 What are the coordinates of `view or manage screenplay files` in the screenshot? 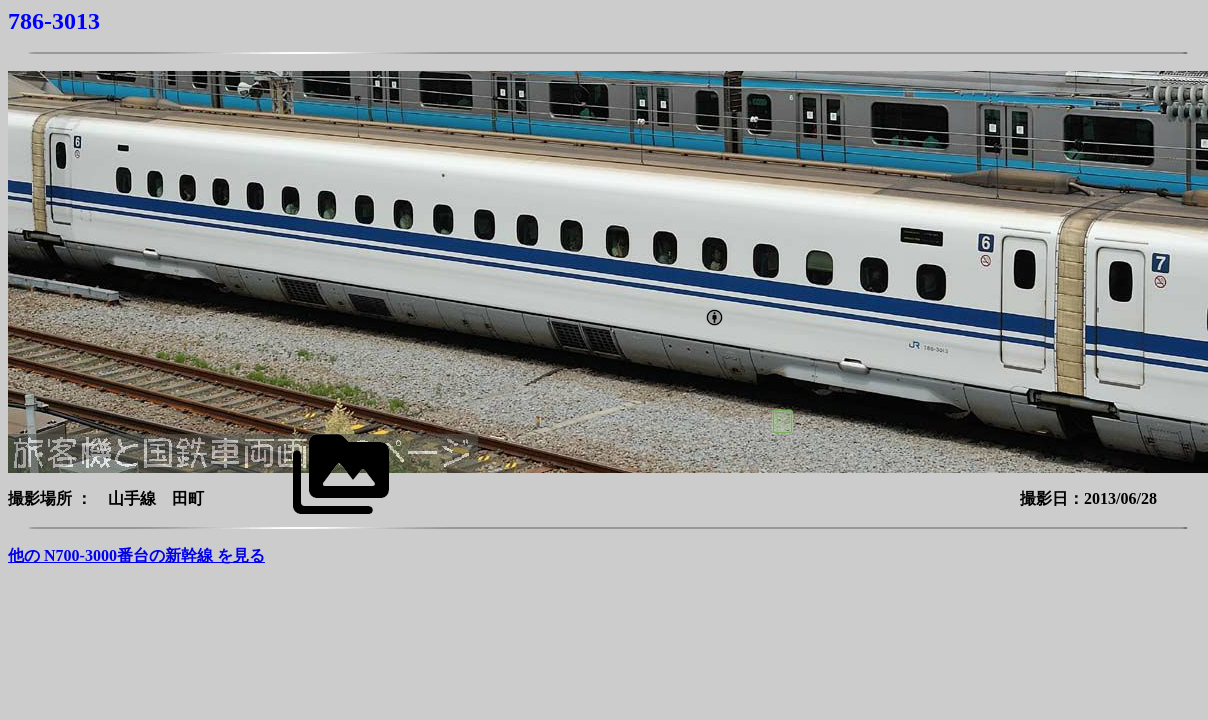 It's located at (782, 421).